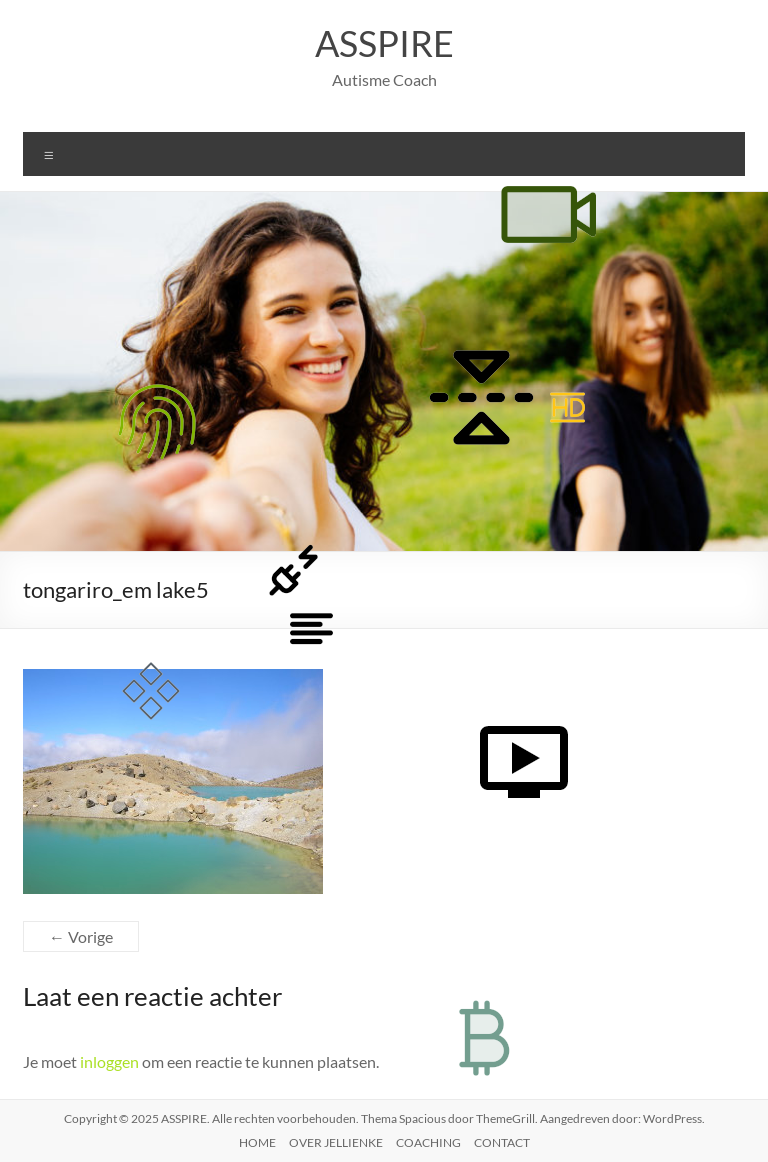  I want to click on flip image vertically, so click(481, 397).